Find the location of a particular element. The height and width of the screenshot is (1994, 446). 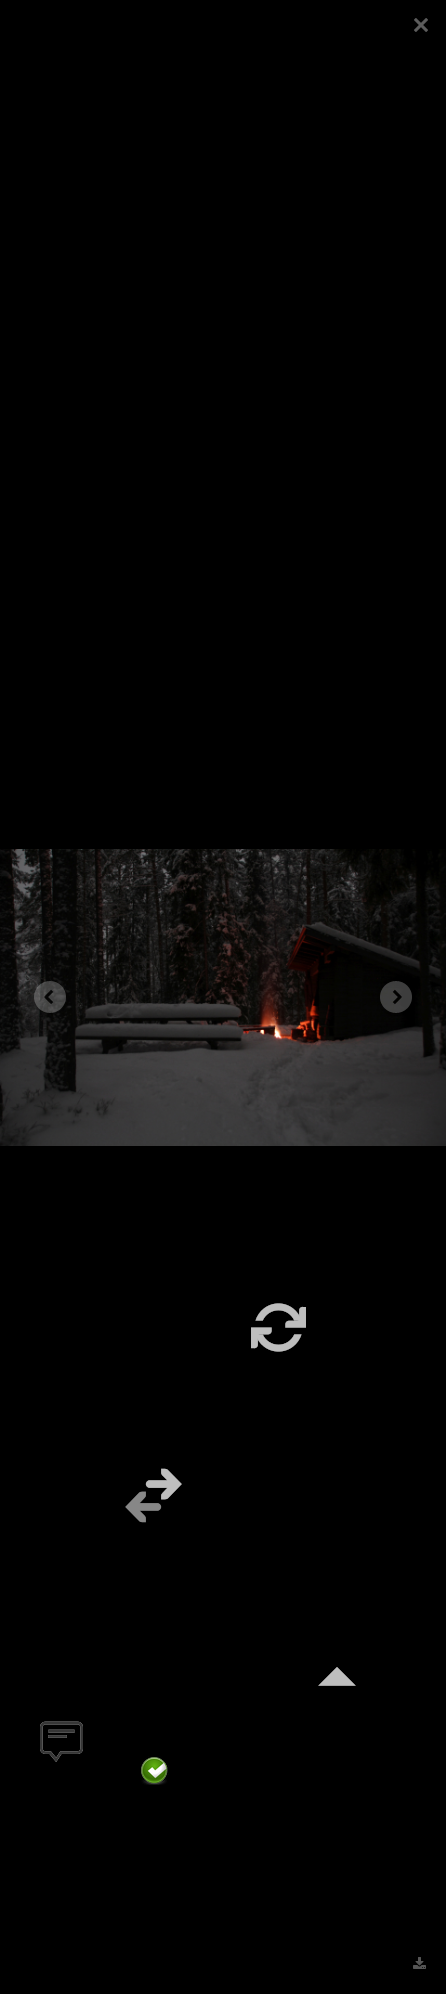

indicates active data transmission on the network is located at coordinates (153, 1495).